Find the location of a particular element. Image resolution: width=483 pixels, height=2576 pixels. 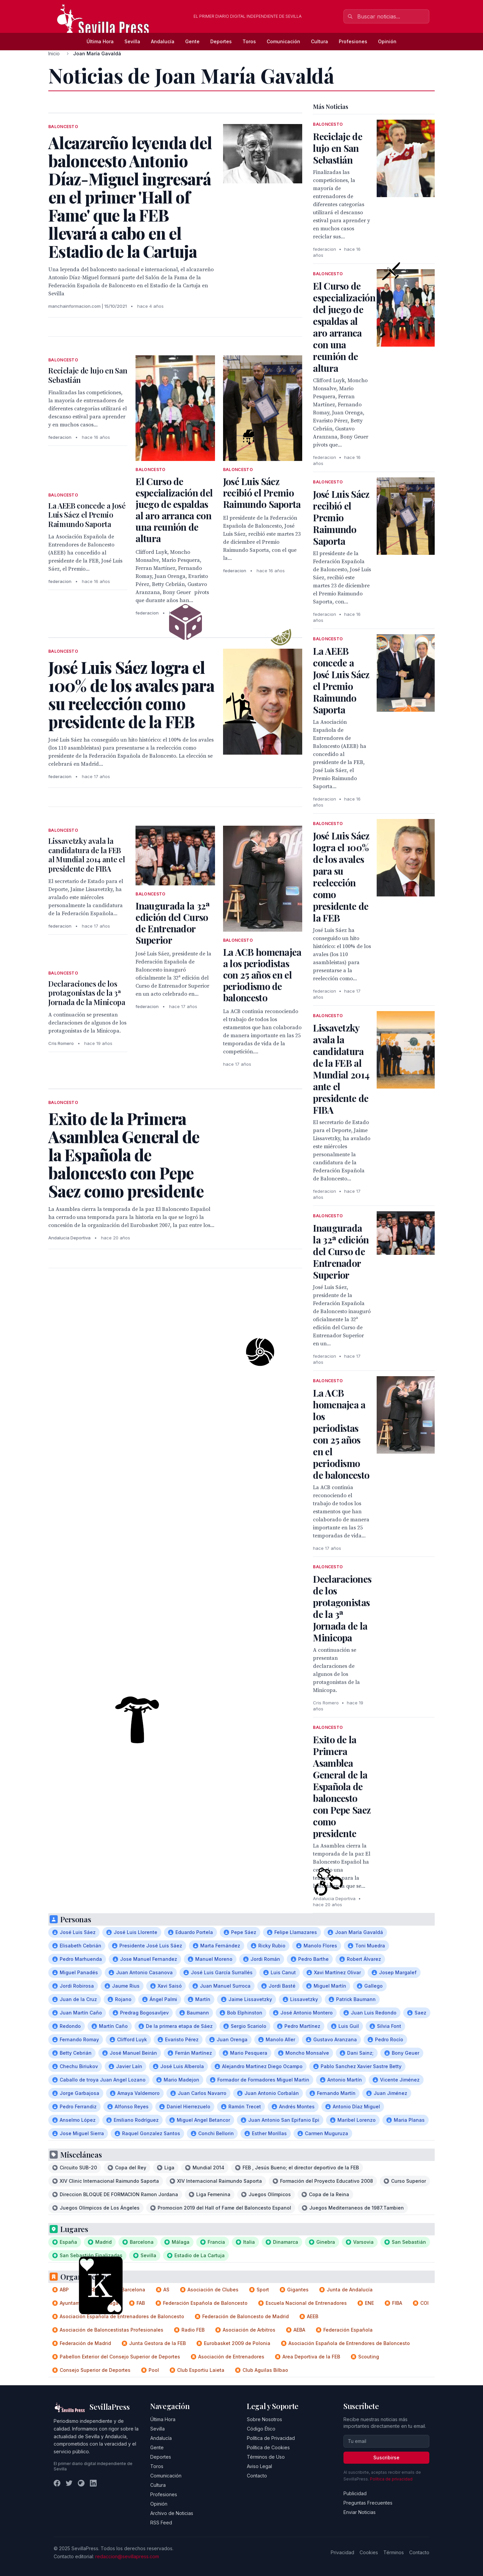

activate morph ball transformation is located at coordinates (260, 1352).